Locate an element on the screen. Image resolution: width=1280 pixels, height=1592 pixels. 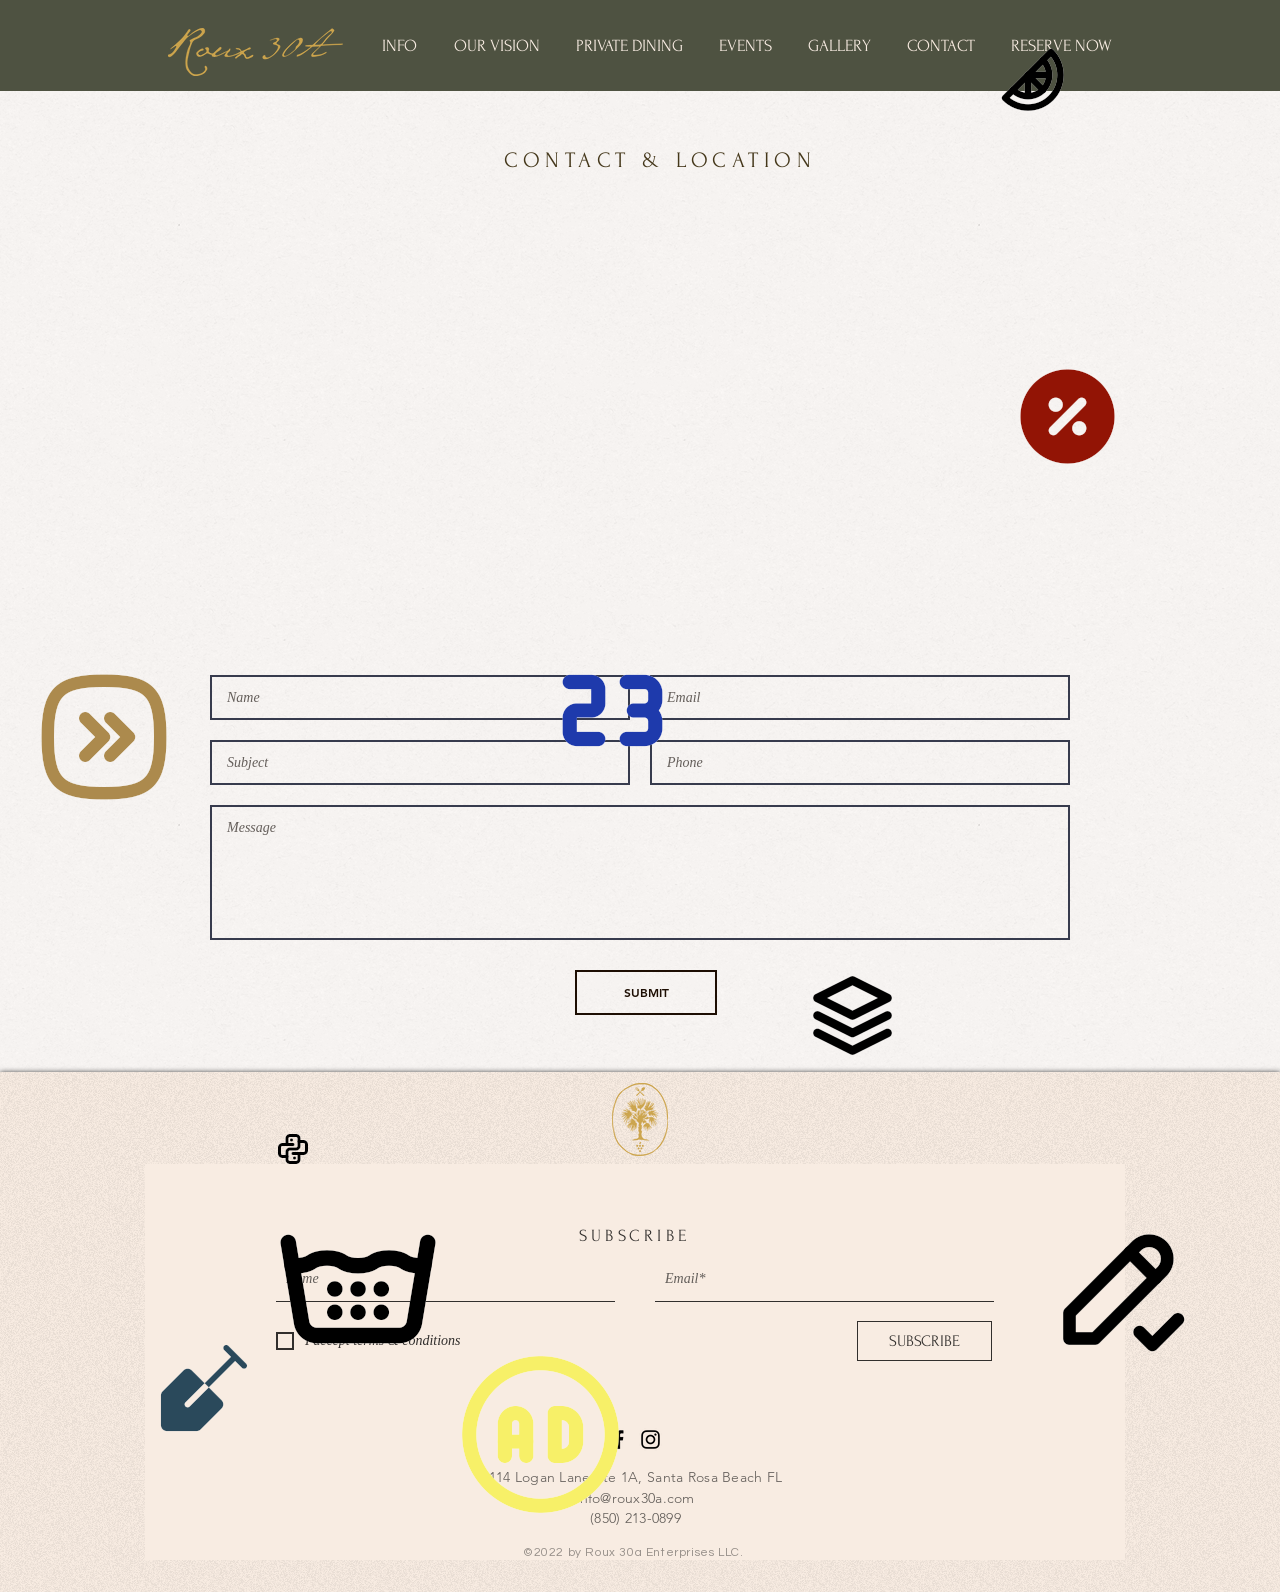
indicates python programming language is located at coordinates (293, 1149).